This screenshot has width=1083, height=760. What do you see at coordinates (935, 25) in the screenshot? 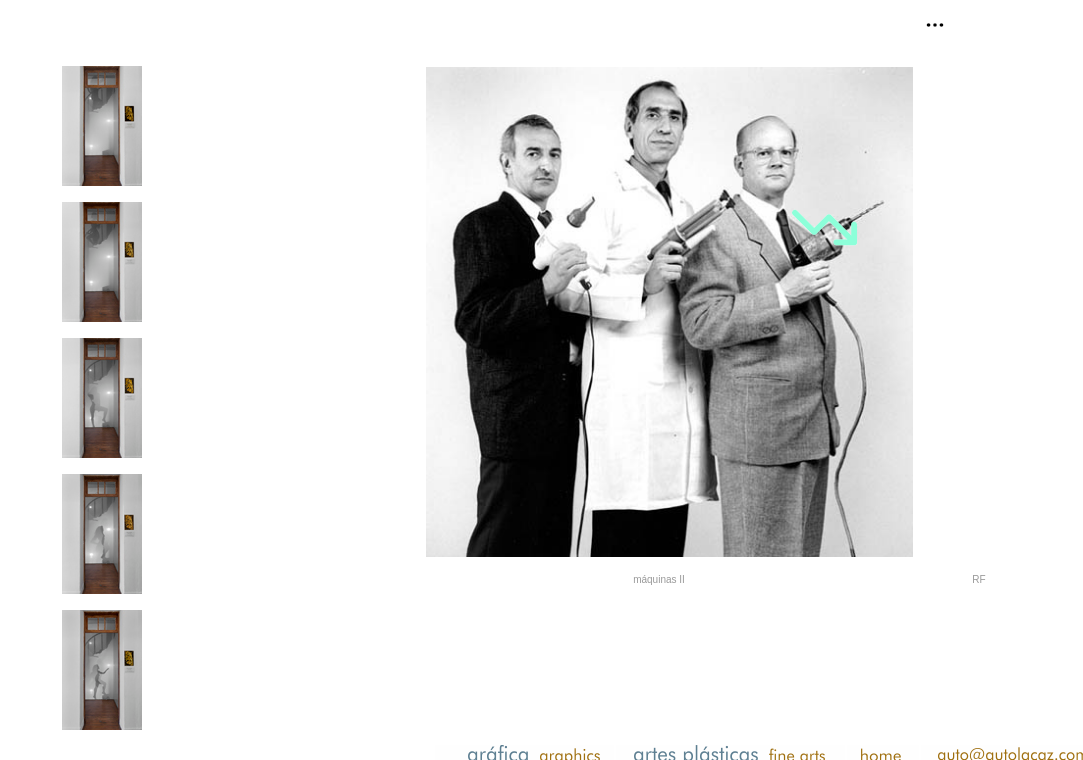
I see `access more options or actions` at bounding box center [935, 25].